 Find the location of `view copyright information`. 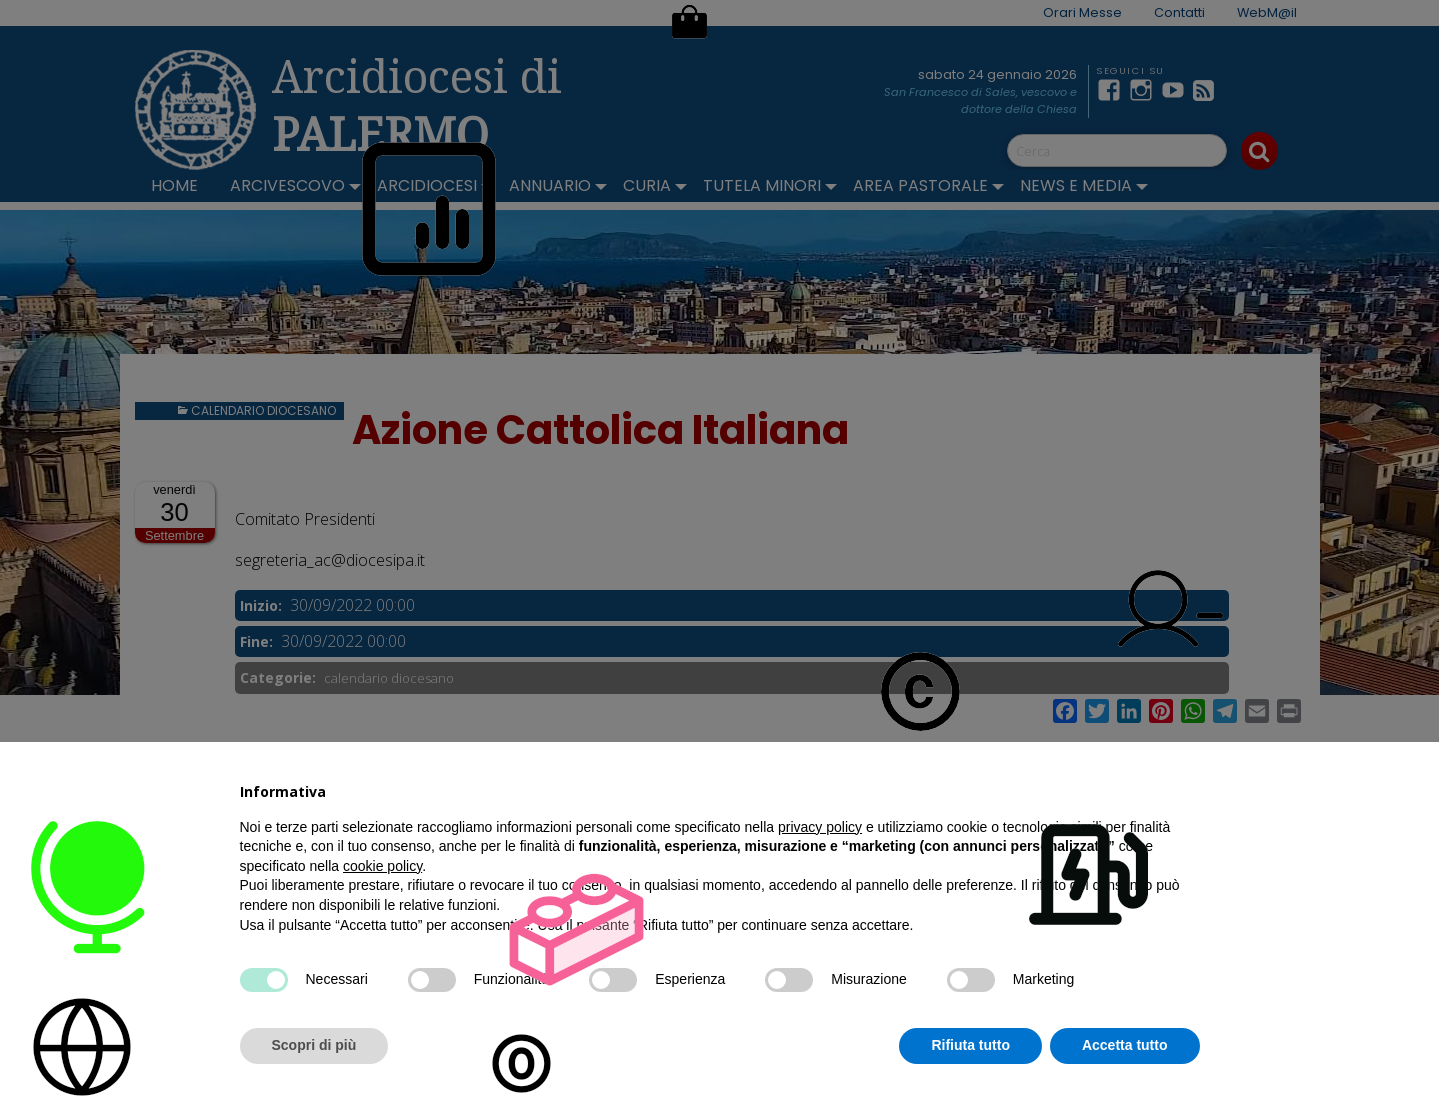

view copyright information is located at coordinates (920, 691).